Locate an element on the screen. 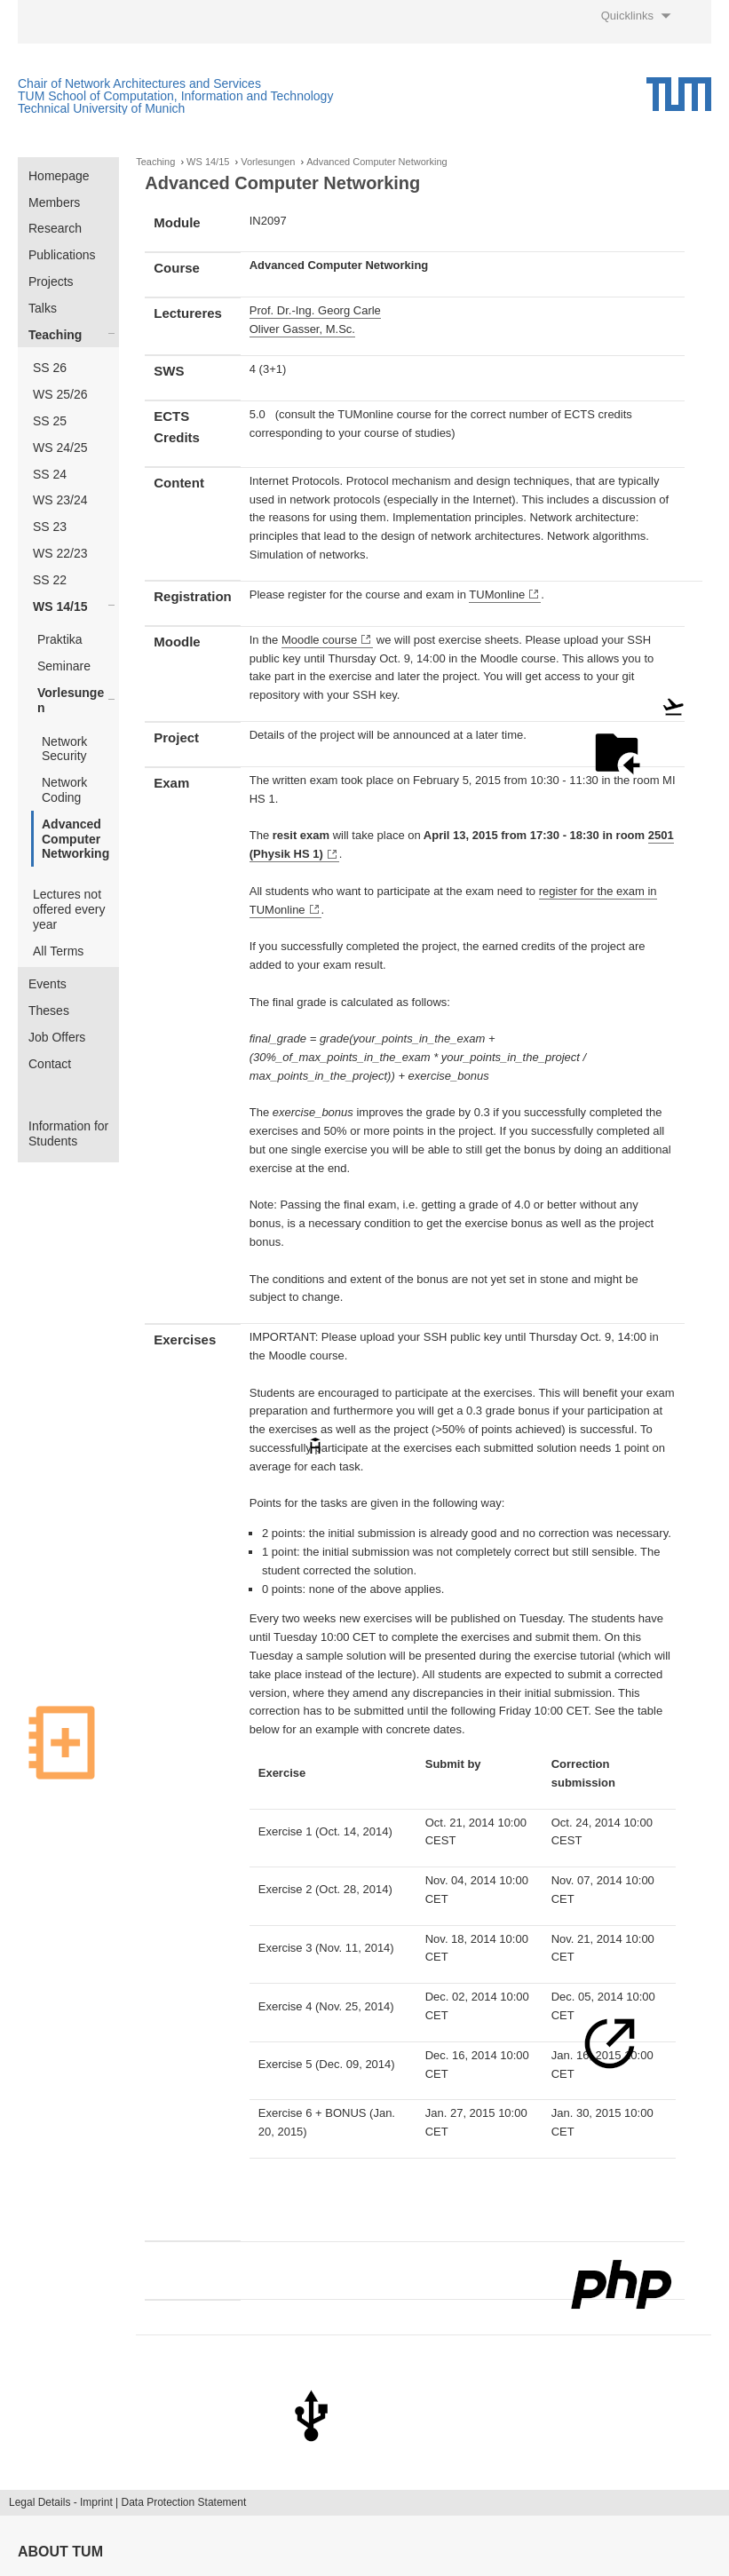 The height and width of the screenshot is (2576, 729). access health records or medical history is located at coordinates (61, 1742).